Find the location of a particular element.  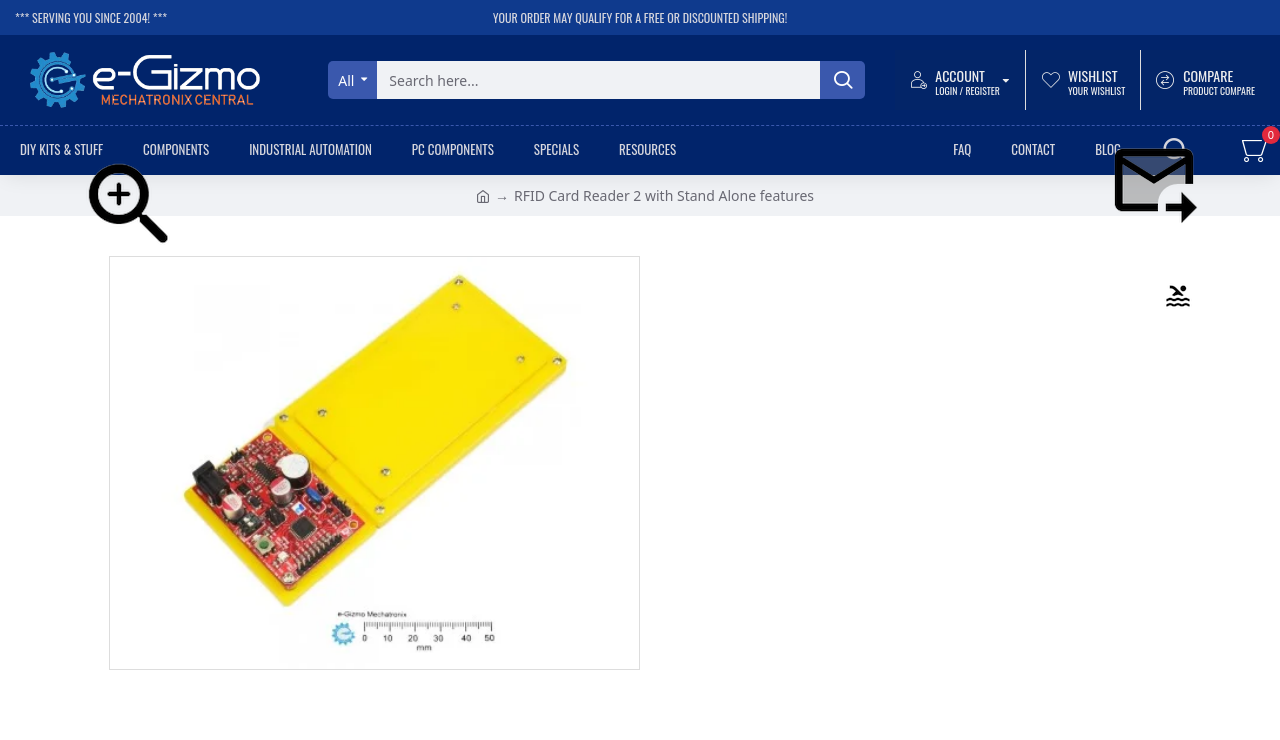

forward an email to another recipient is located at coordinates (1154, 180).